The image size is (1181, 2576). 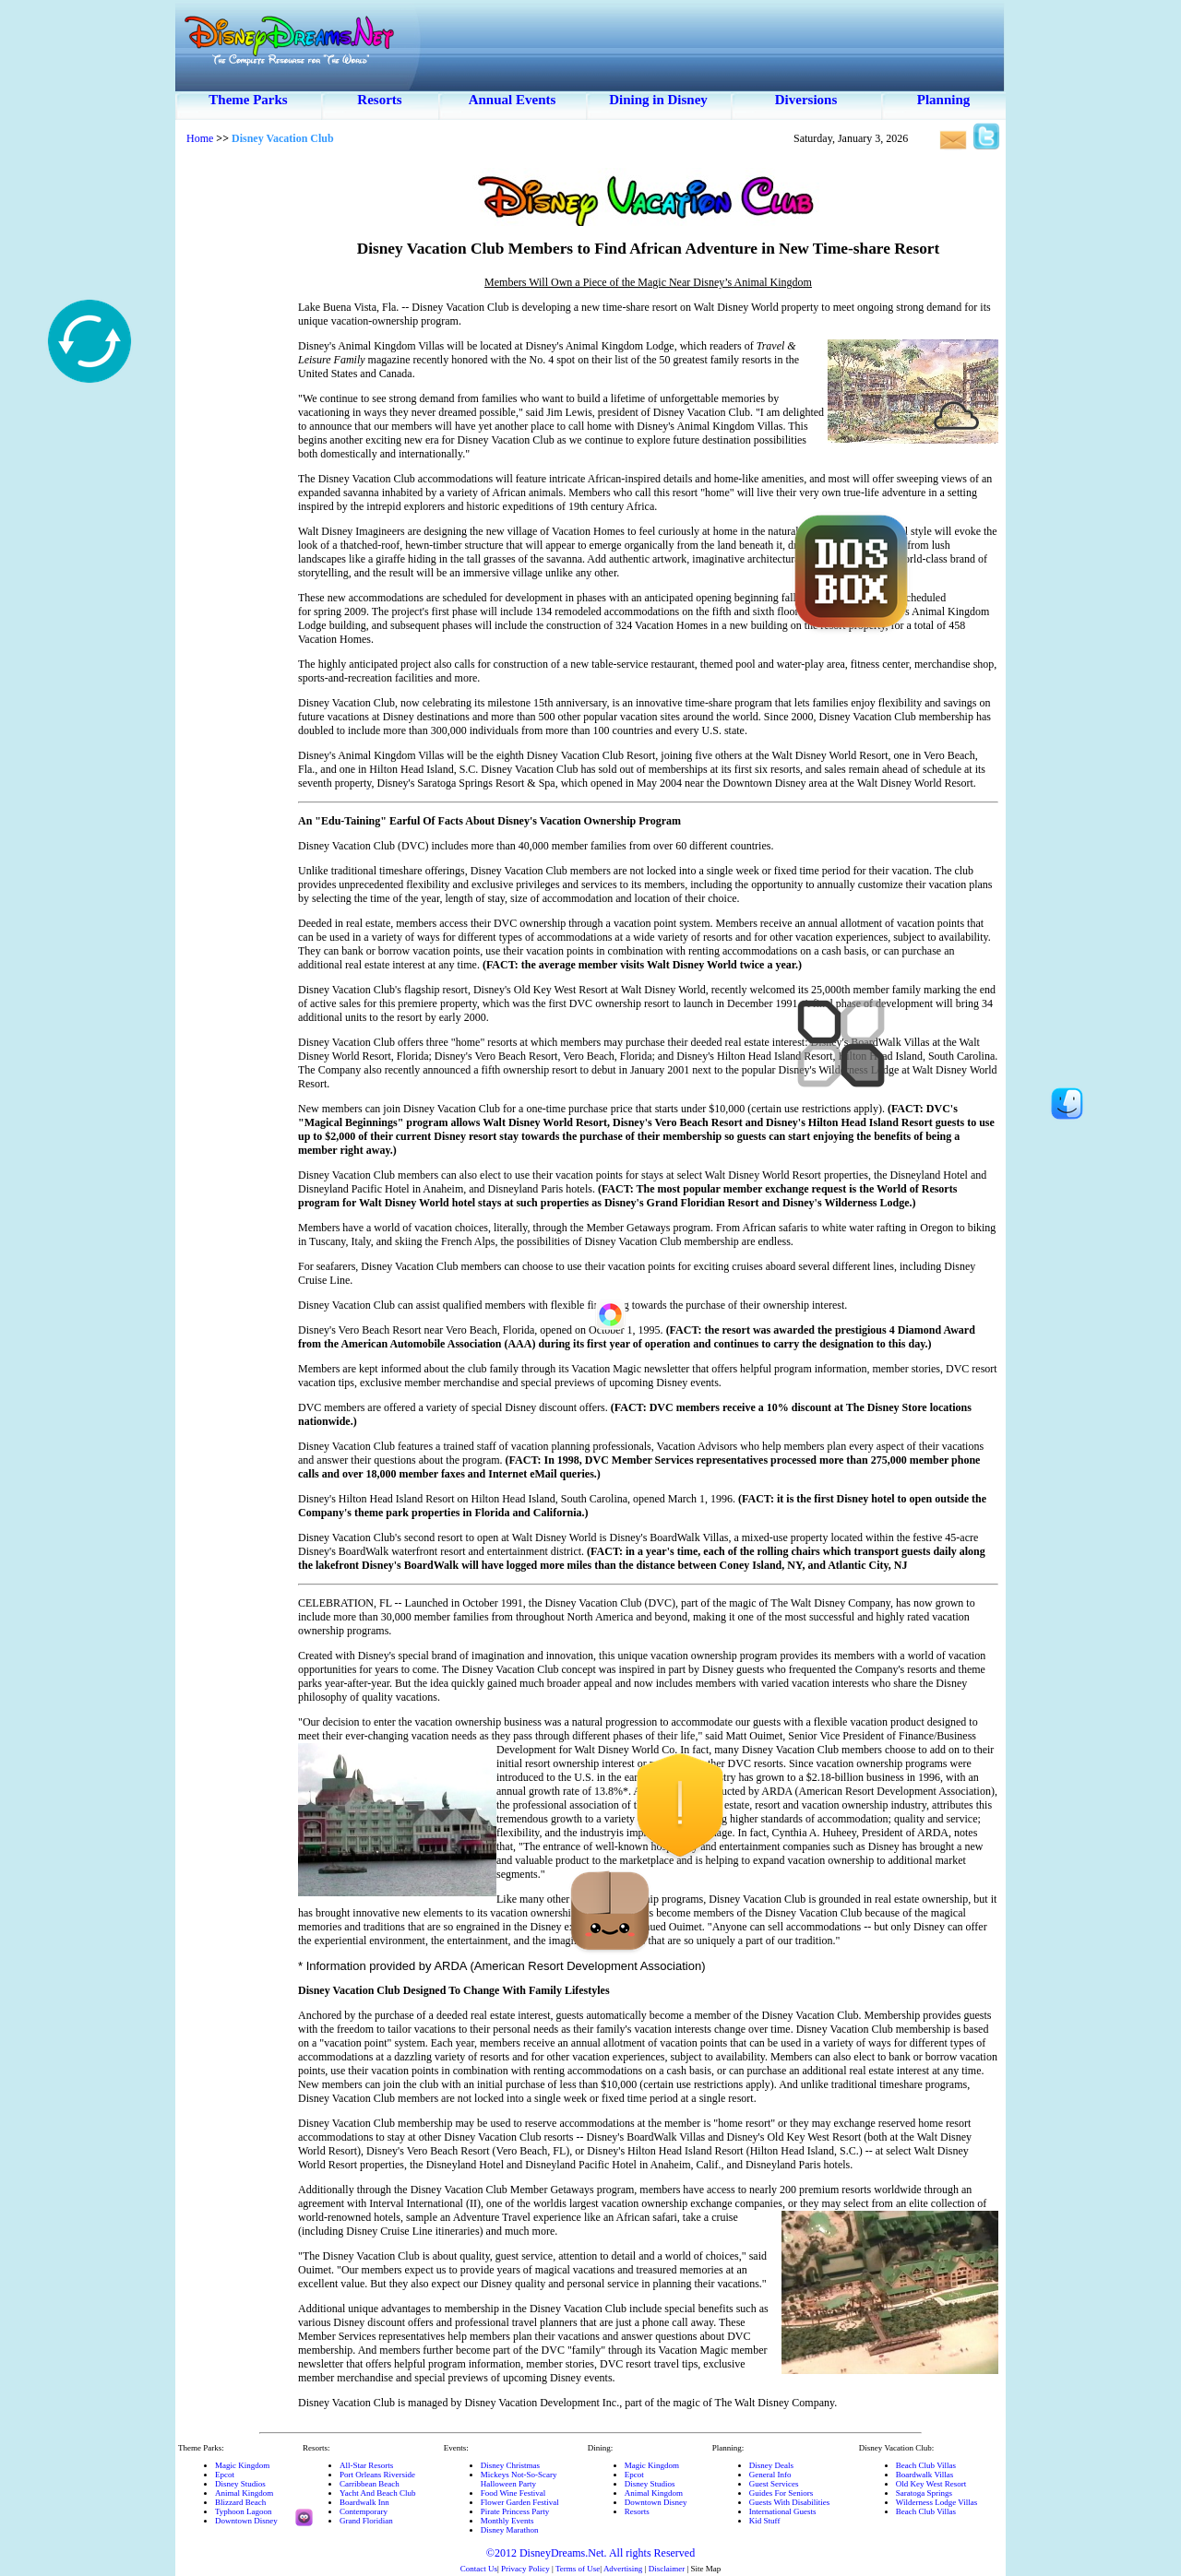 What do you see at coordinates (89, 341) in the screenshot?
I see `indicates file or folder is currently syncing` at bounding box center [89, 341].